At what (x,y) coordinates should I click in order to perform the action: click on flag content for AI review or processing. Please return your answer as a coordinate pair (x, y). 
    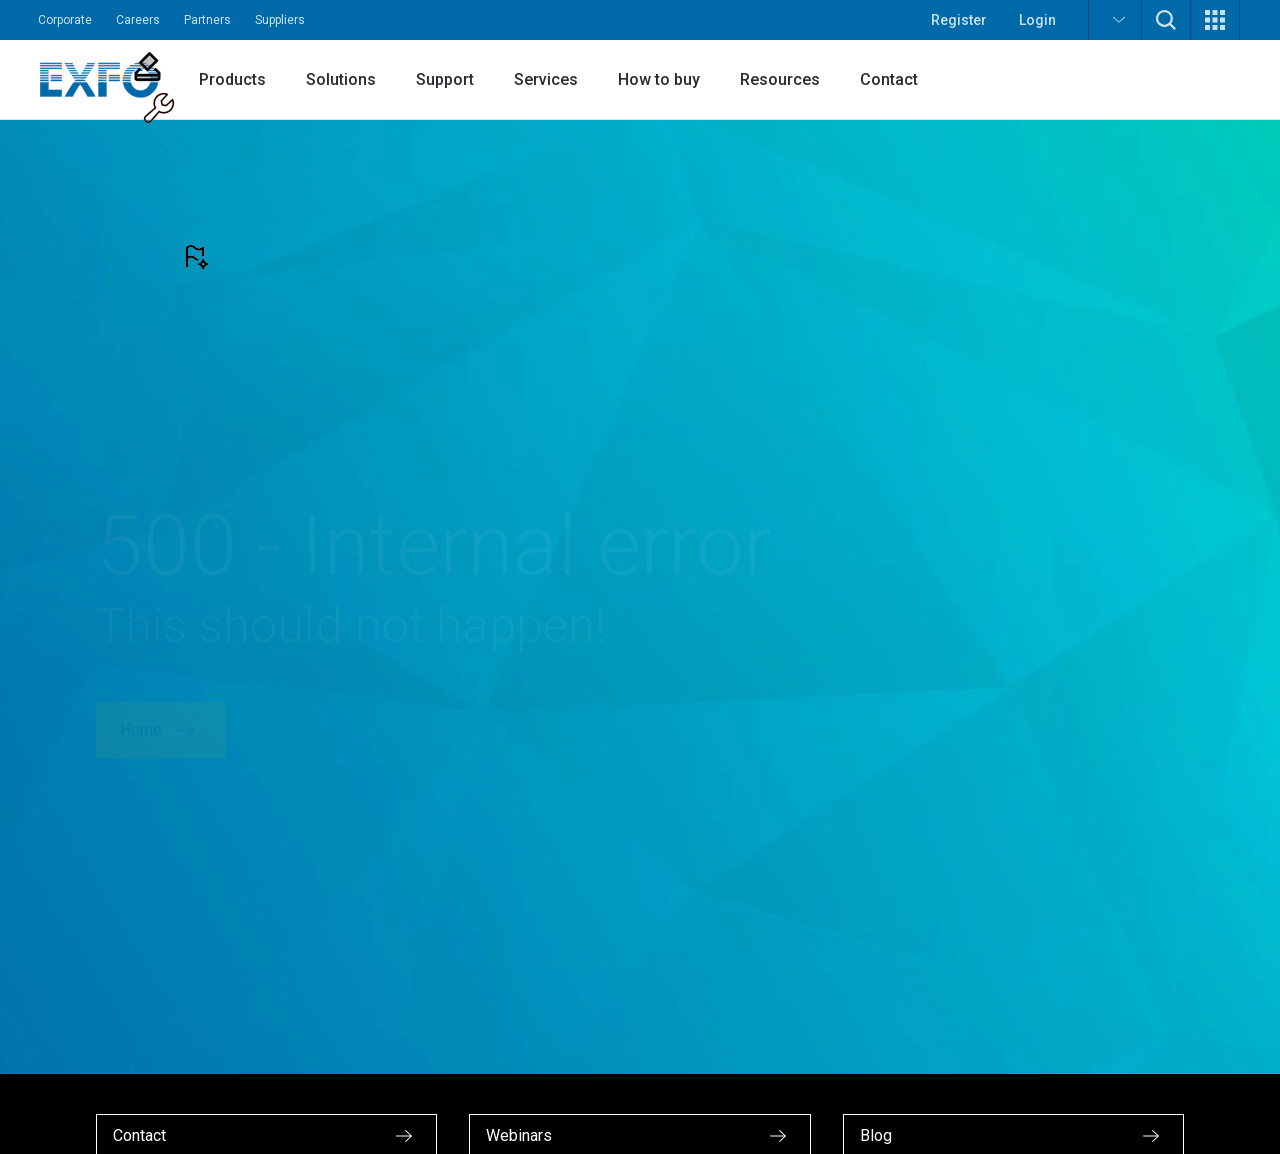
    Looking at the image, I should click on (195, 256).